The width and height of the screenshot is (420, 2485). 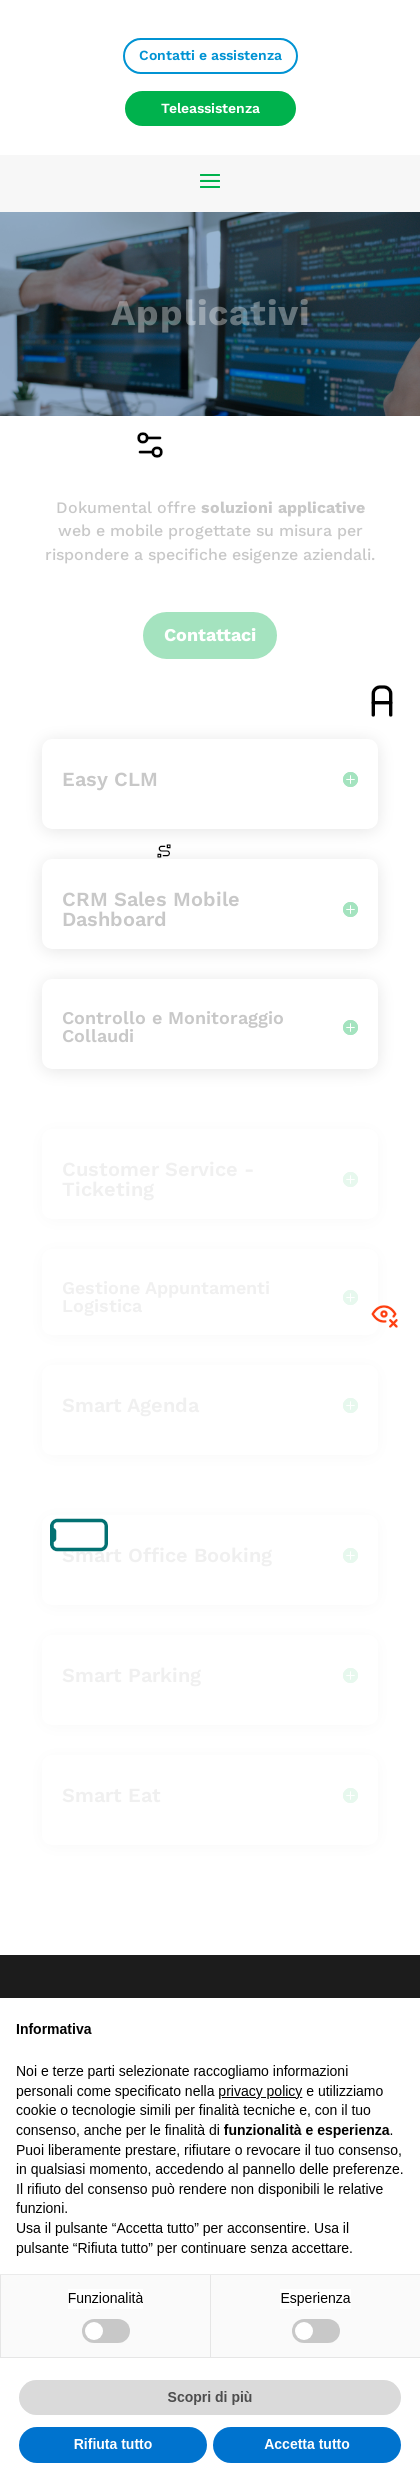 What do you see at coordinates (382, 701) in the screenshot?
I see `select font or text formatting options` at bounding box center [382, 701].